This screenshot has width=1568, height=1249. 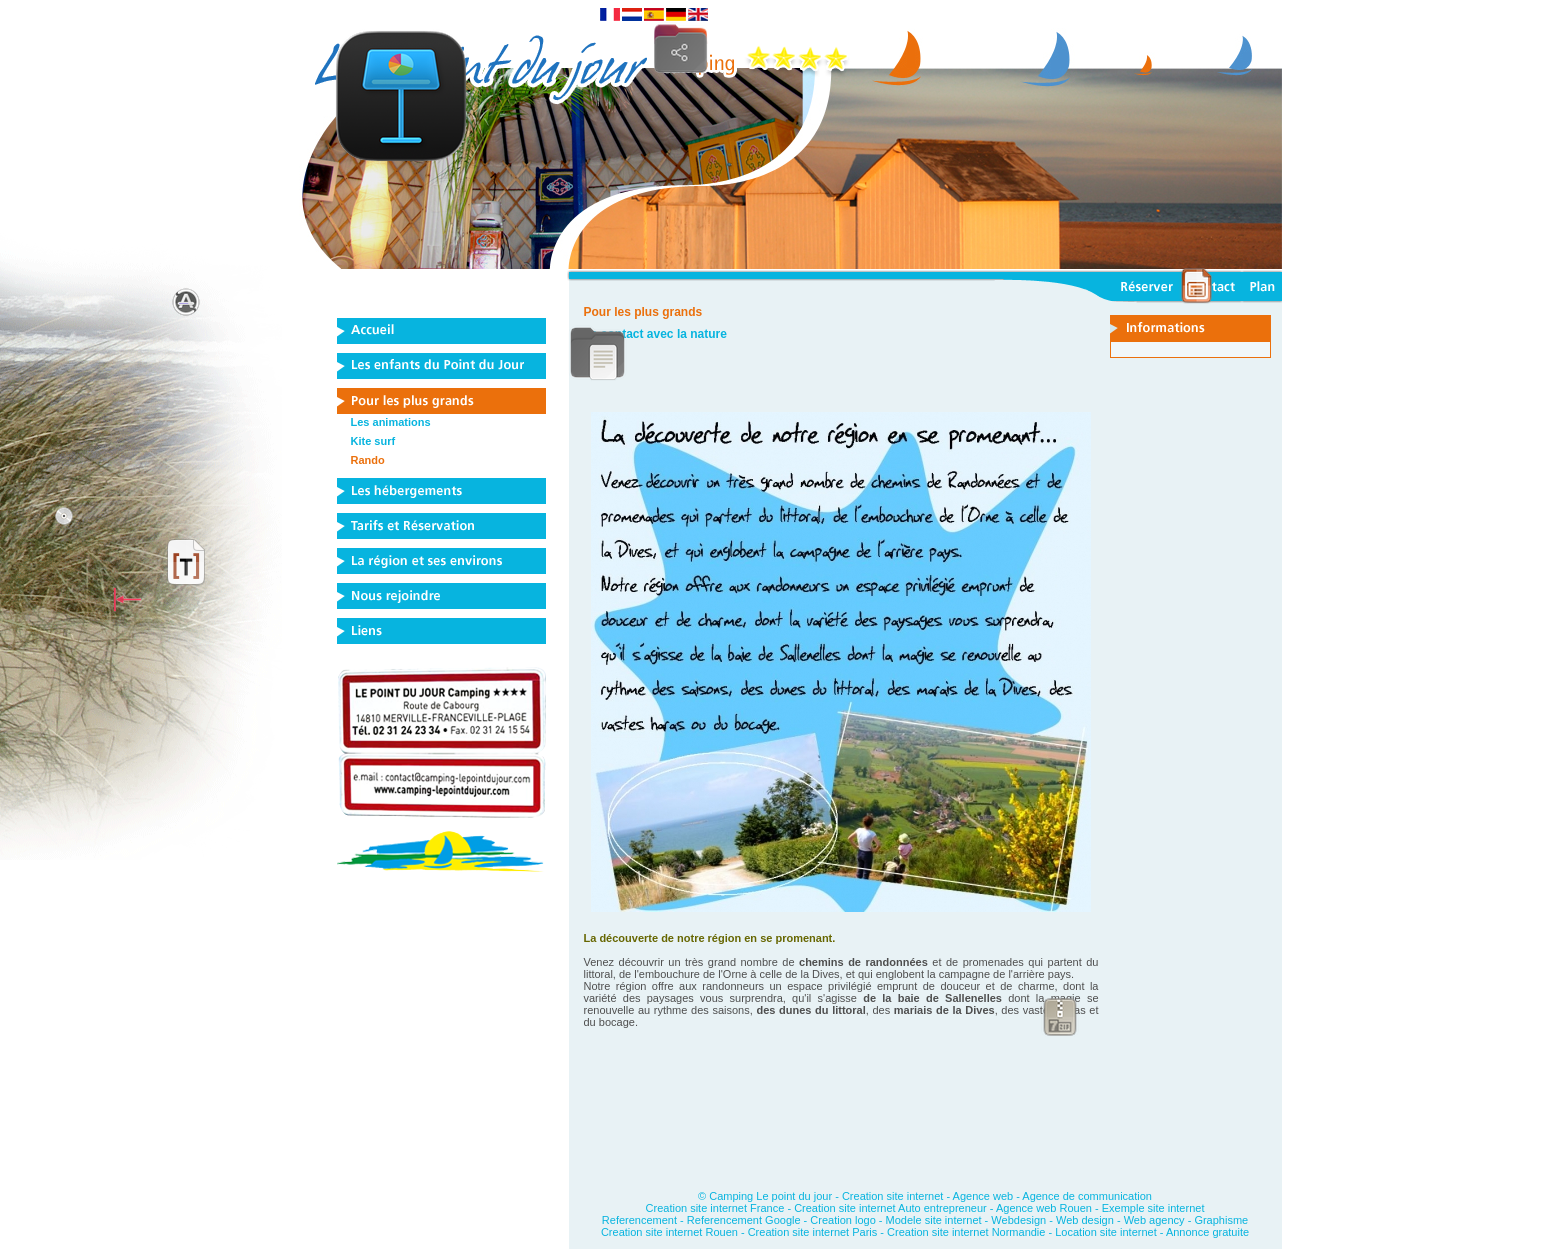 What do you see at coordinates (1060, 1017) in the screenshot?
I see `a 7z compressed archive file` at bounding box center [1060, 1017].